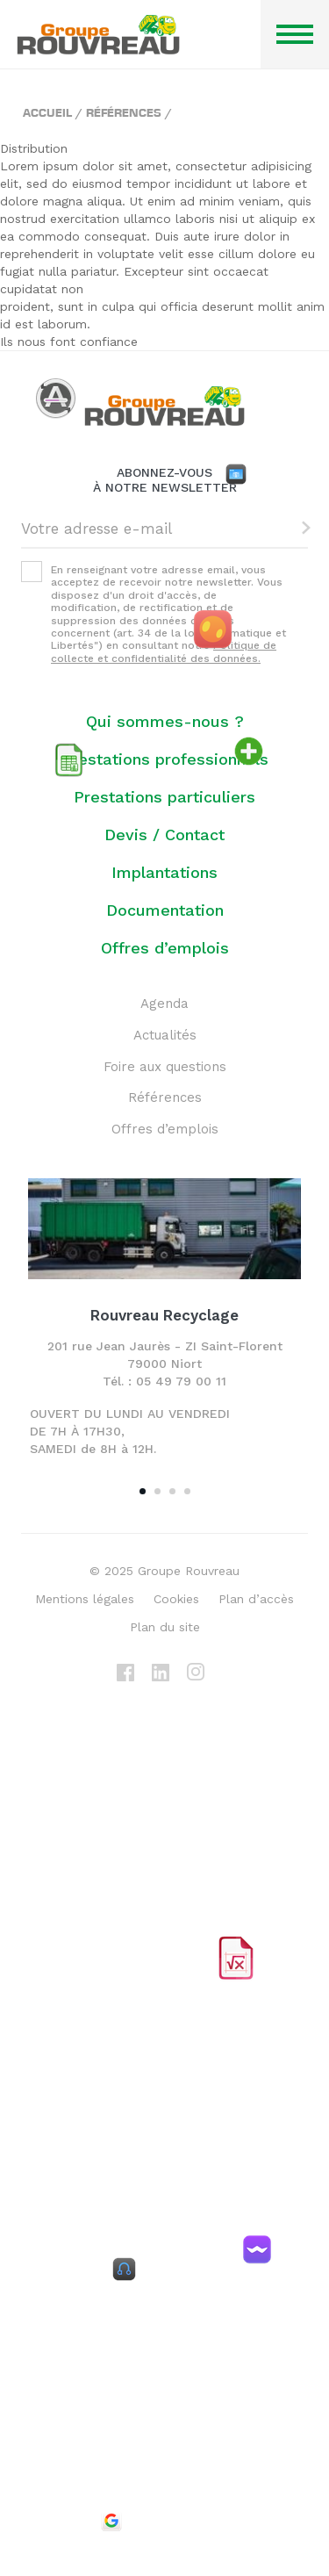 This screenshot has height=2576, width=329. What do you see at coordinates (111, 2521) in the screenshot?
I see `open the Google app` at bounding box center [111, 2521].